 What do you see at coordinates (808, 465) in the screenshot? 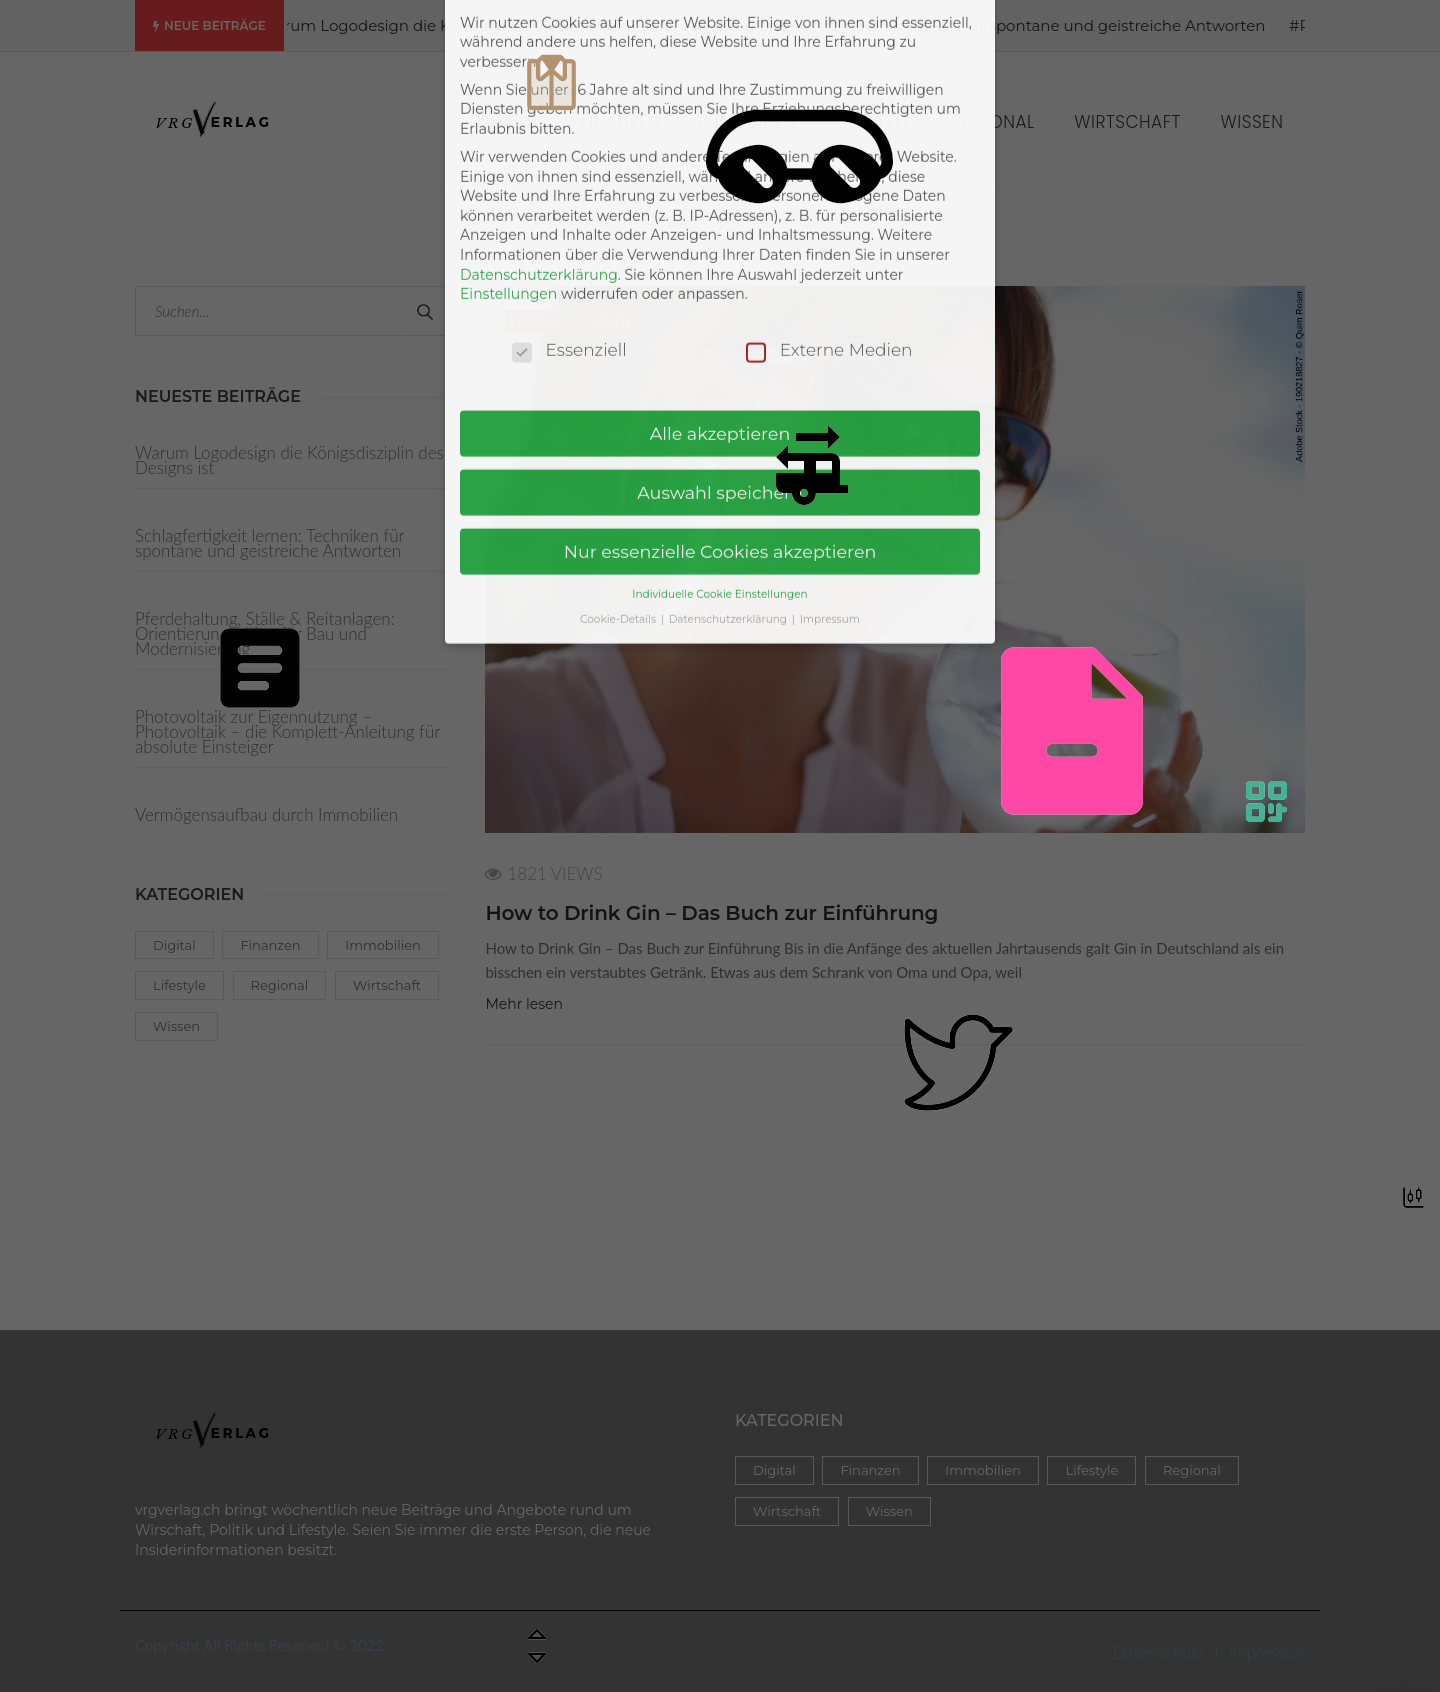
I see `indicates RV hookup availability at a location` at bounding box center [808, 465].